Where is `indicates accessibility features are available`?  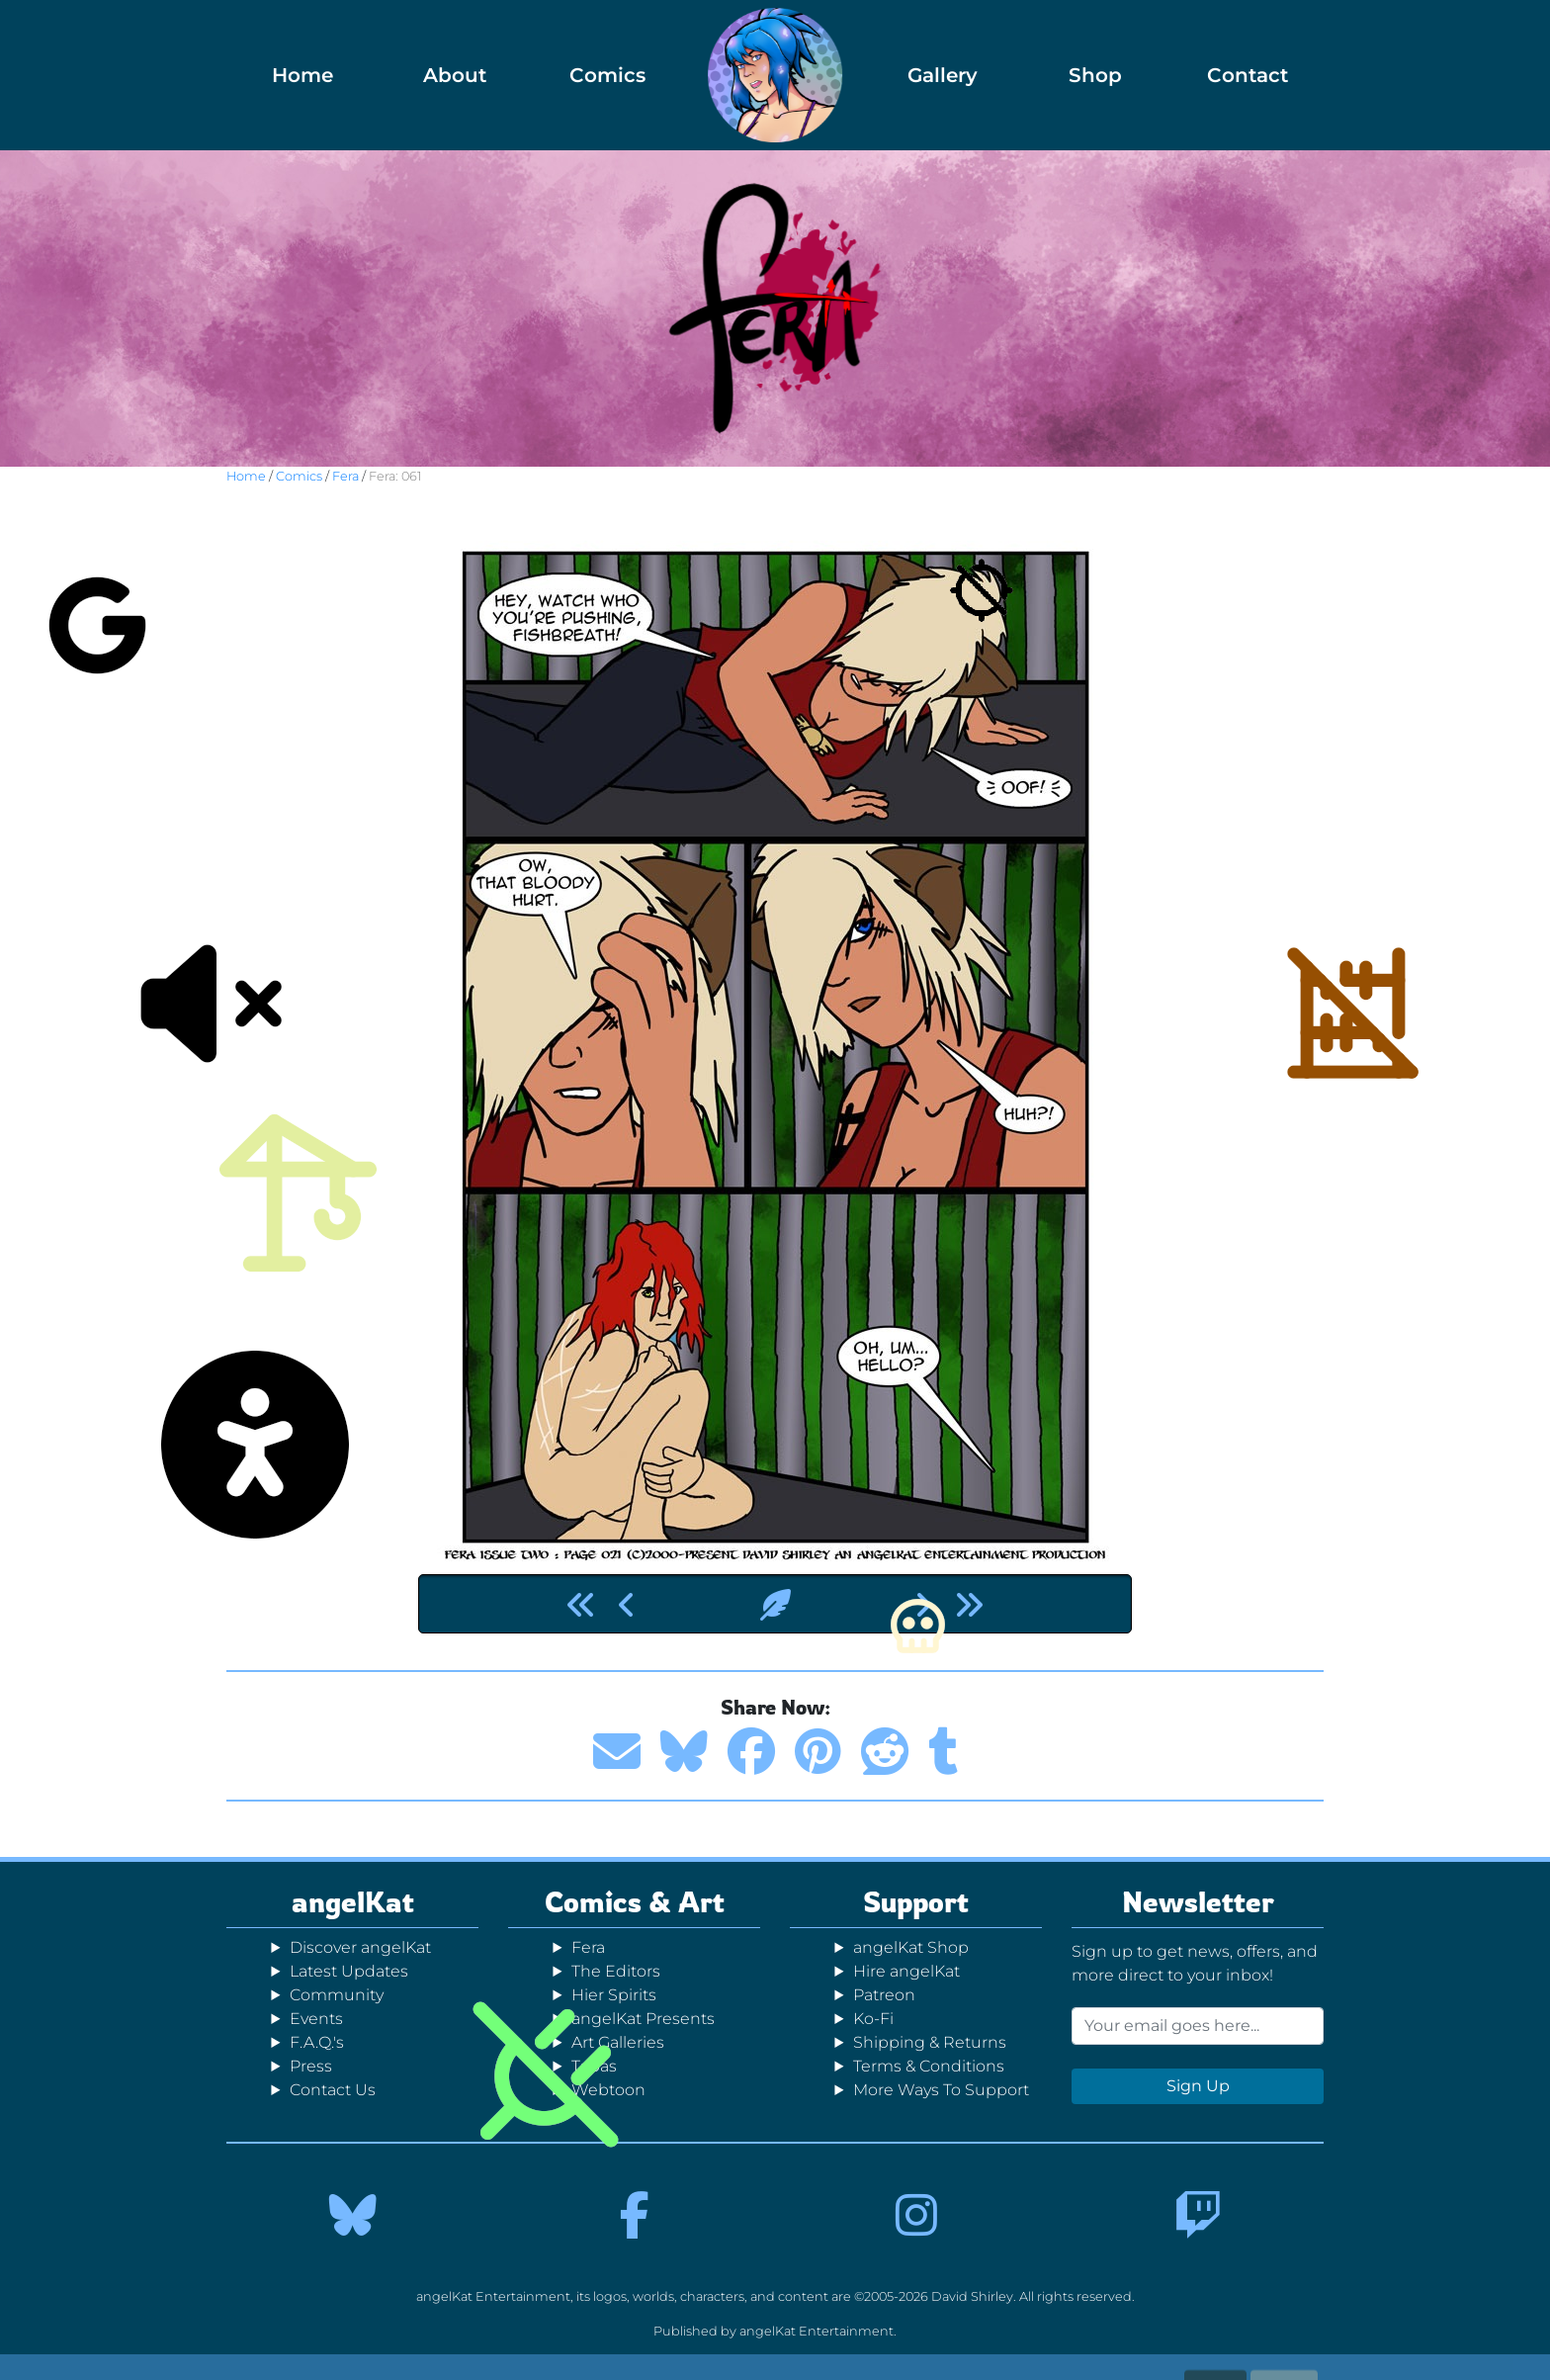
indicates accessibility features are available is located at coordinates (255, 1445).